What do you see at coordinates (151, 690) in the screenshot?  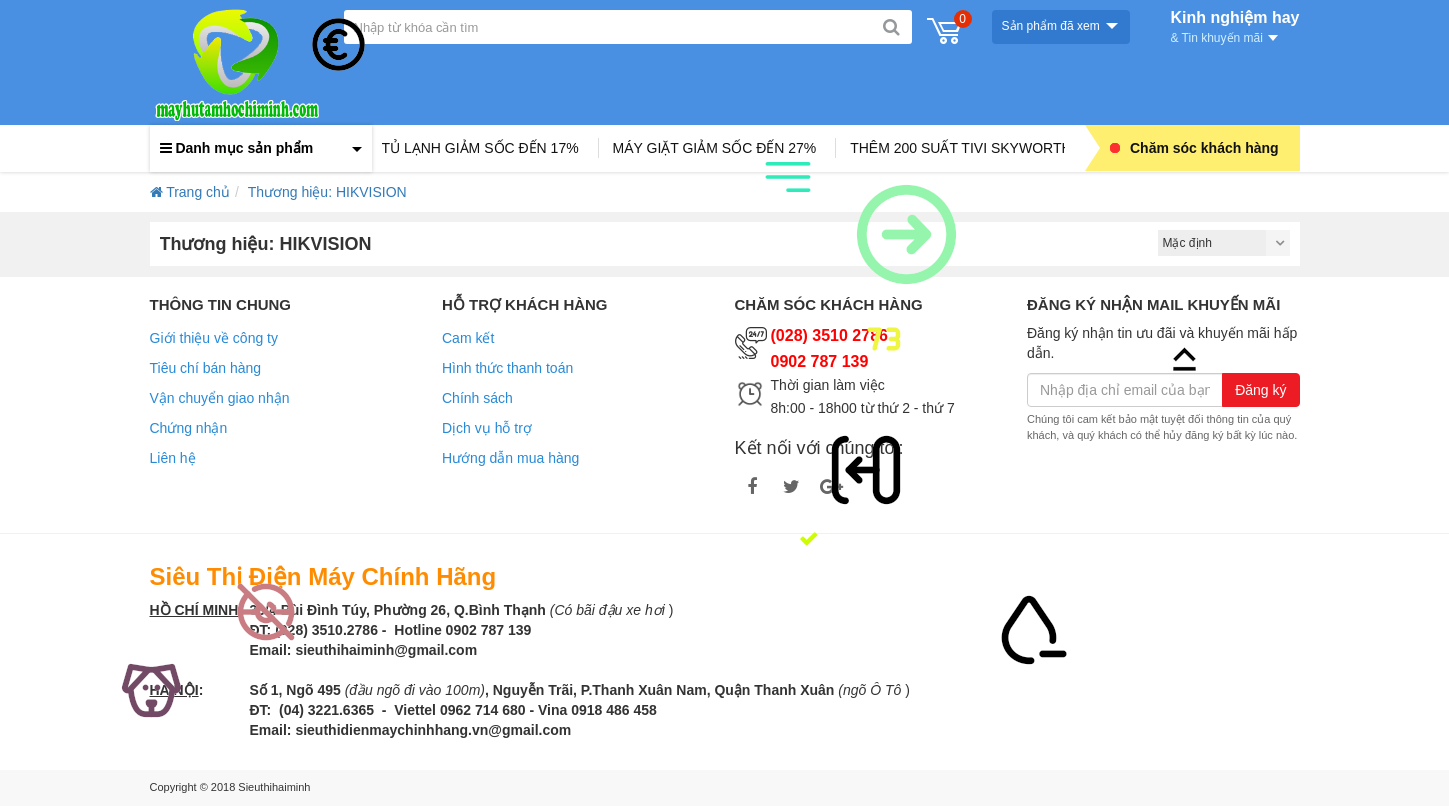 I see `browse pet-related content or services` at bounding box center [151, 690].